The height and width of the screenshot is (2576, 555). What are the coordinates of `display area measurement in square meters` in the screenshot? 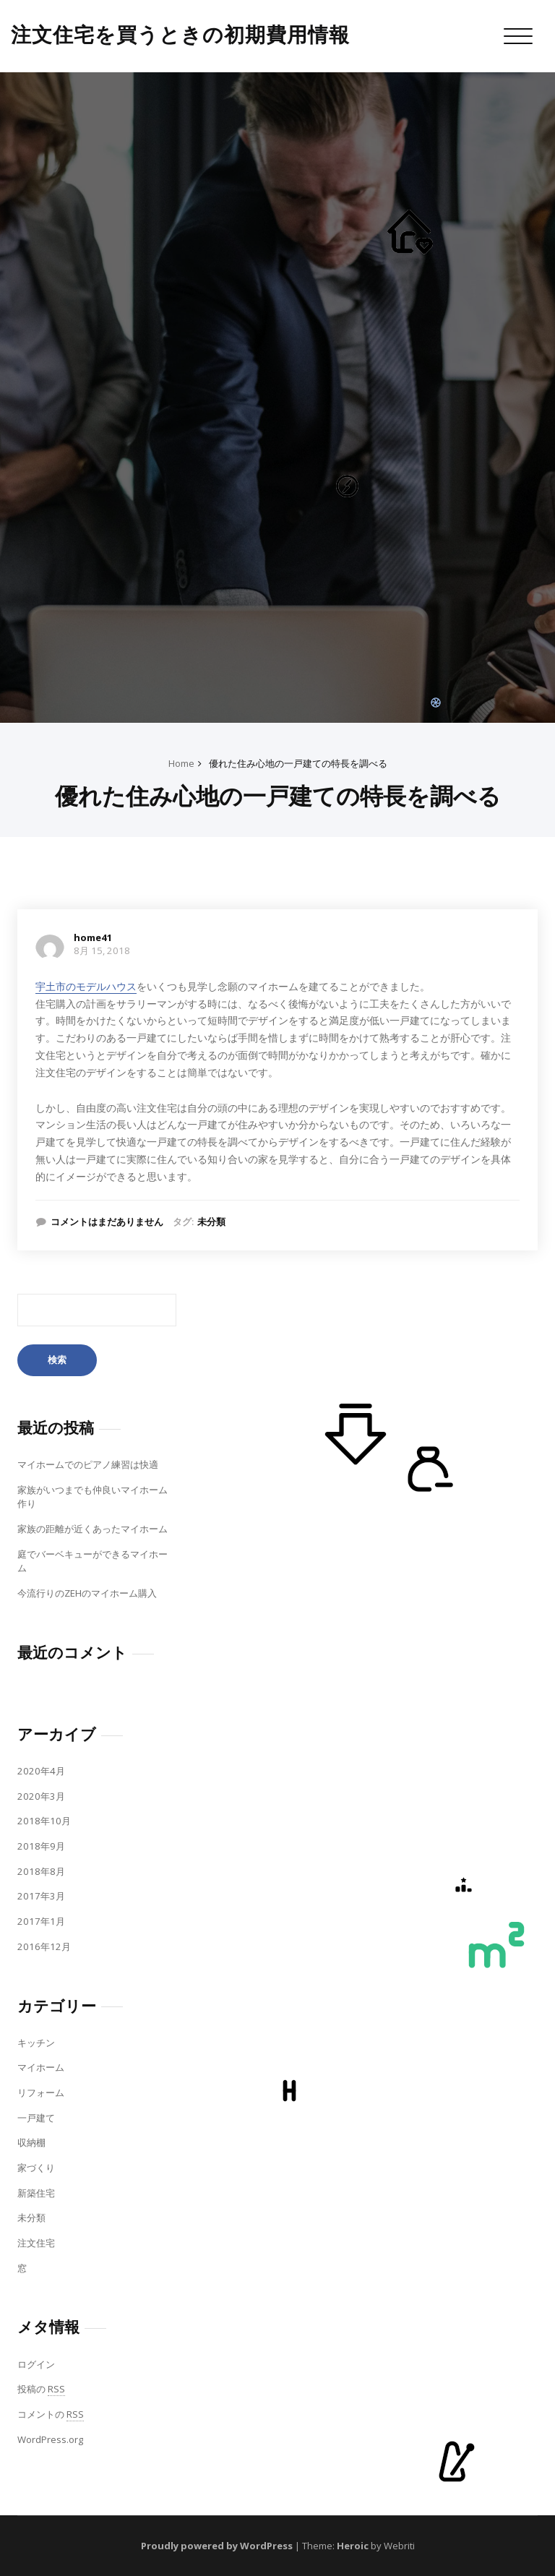 It's located at (496, 1946).